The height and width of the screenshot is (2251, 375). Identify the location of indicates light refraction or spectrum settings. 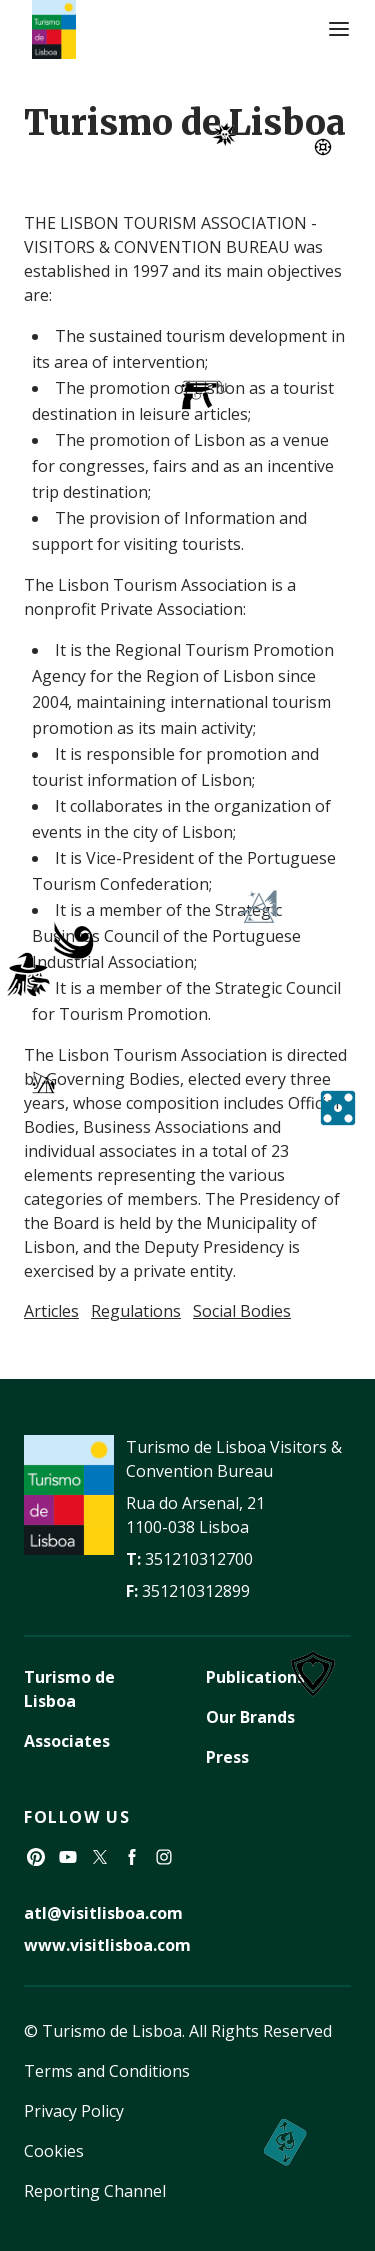
(259, 908).